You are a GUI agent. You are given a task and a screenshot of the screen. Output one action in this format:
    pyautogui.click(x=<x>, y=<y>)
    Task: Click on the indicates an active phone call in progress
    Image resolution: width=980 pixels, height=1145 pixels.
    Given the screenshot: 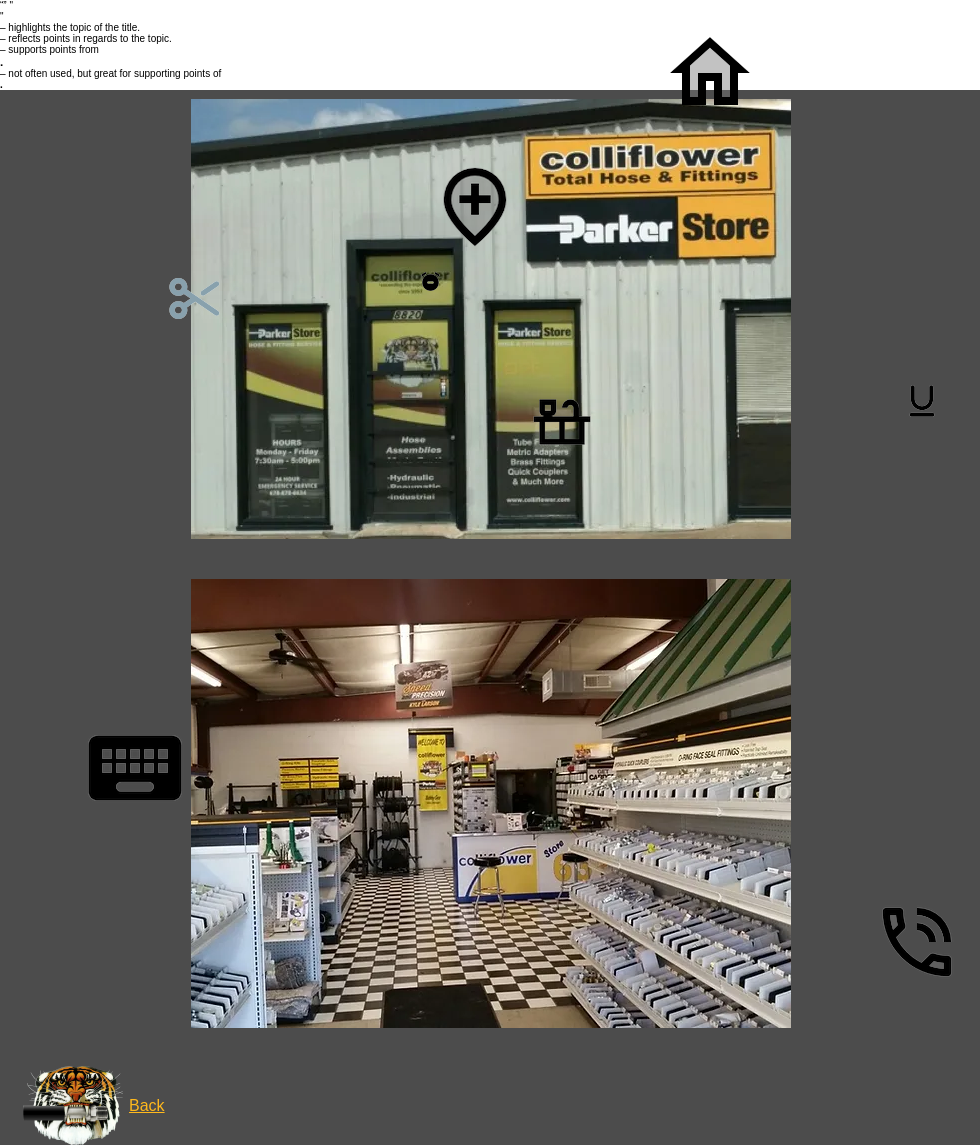 What is the action you would take?
    pyautogui.click(x=917, y=942)
    